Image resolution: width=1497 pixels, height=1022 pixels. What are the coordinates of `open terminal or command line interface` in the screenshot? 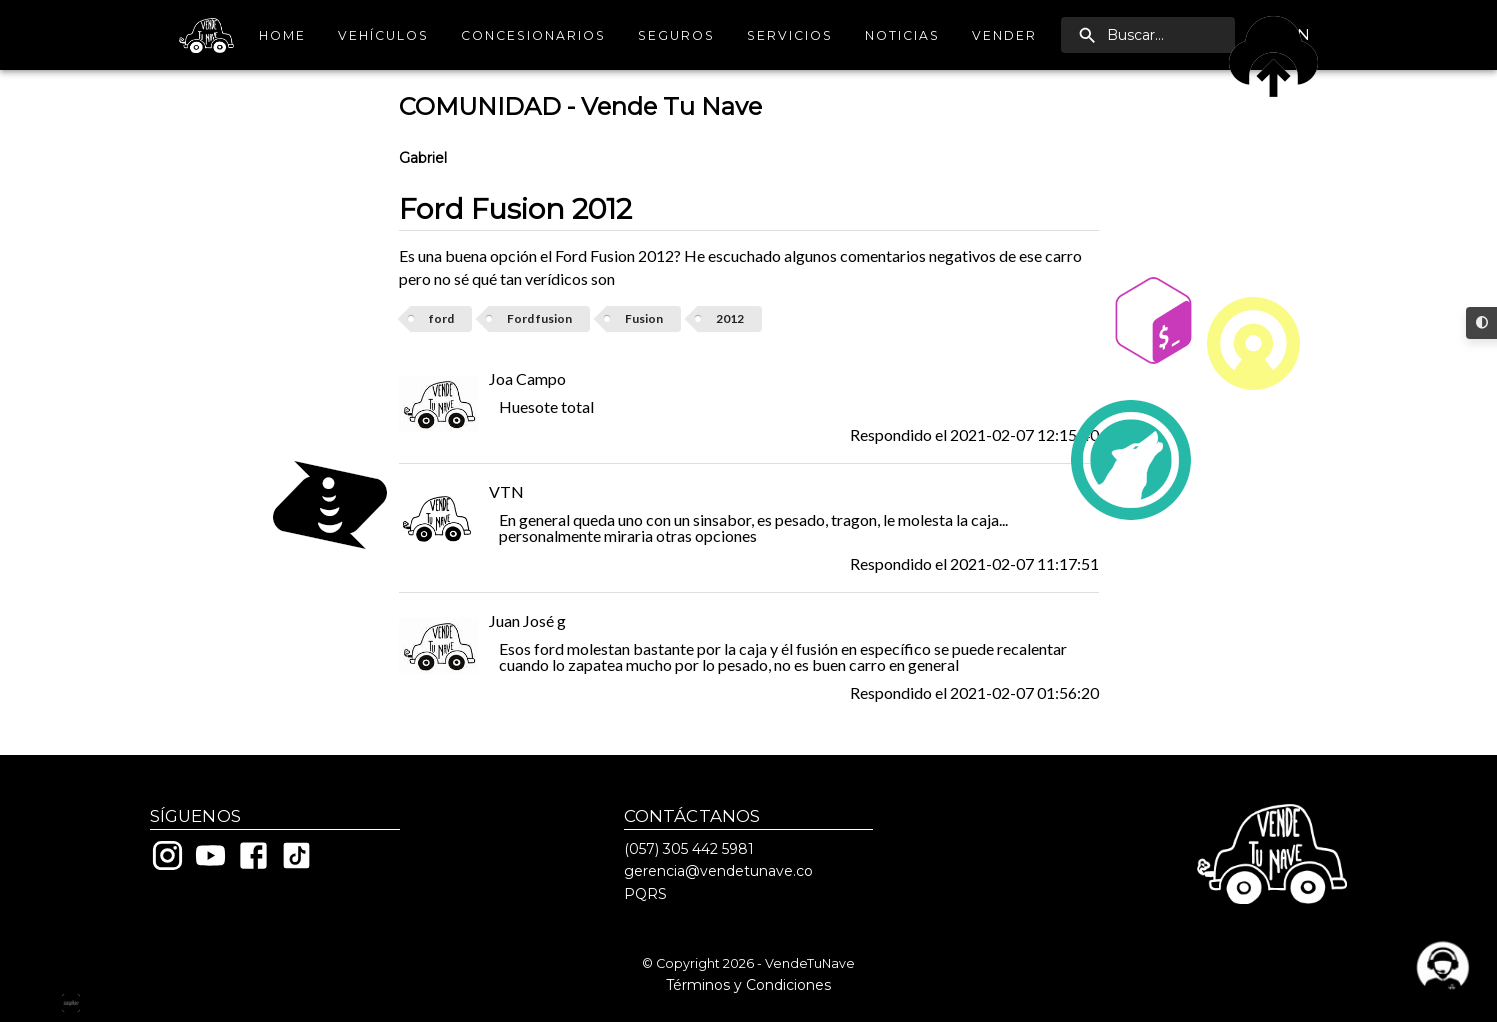 It's located at (1153, 320).